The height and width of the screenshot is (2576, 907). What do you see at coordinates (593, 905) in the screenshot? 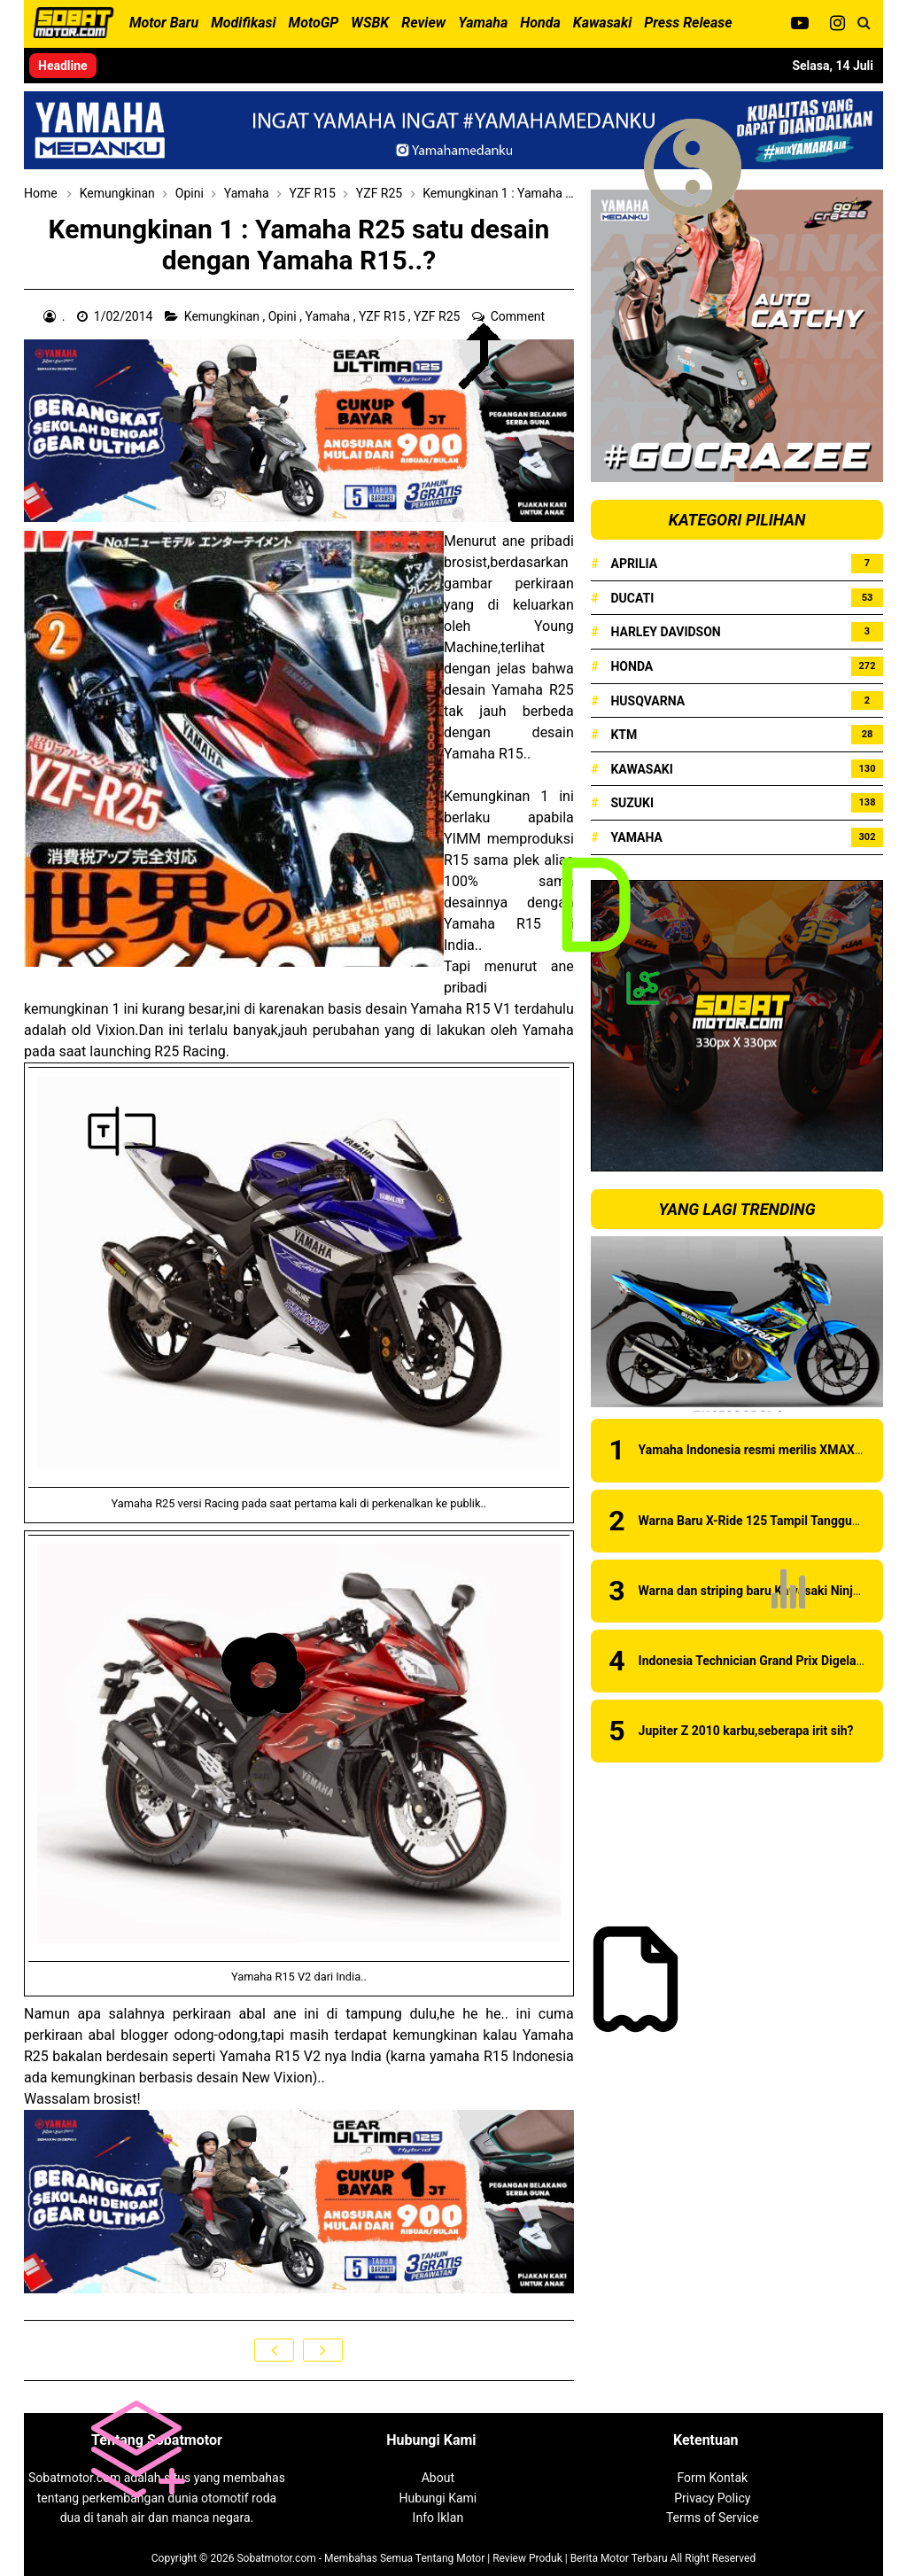
I see `represents the letter D in alphabetical navigation` at bounding box center [593, 905].